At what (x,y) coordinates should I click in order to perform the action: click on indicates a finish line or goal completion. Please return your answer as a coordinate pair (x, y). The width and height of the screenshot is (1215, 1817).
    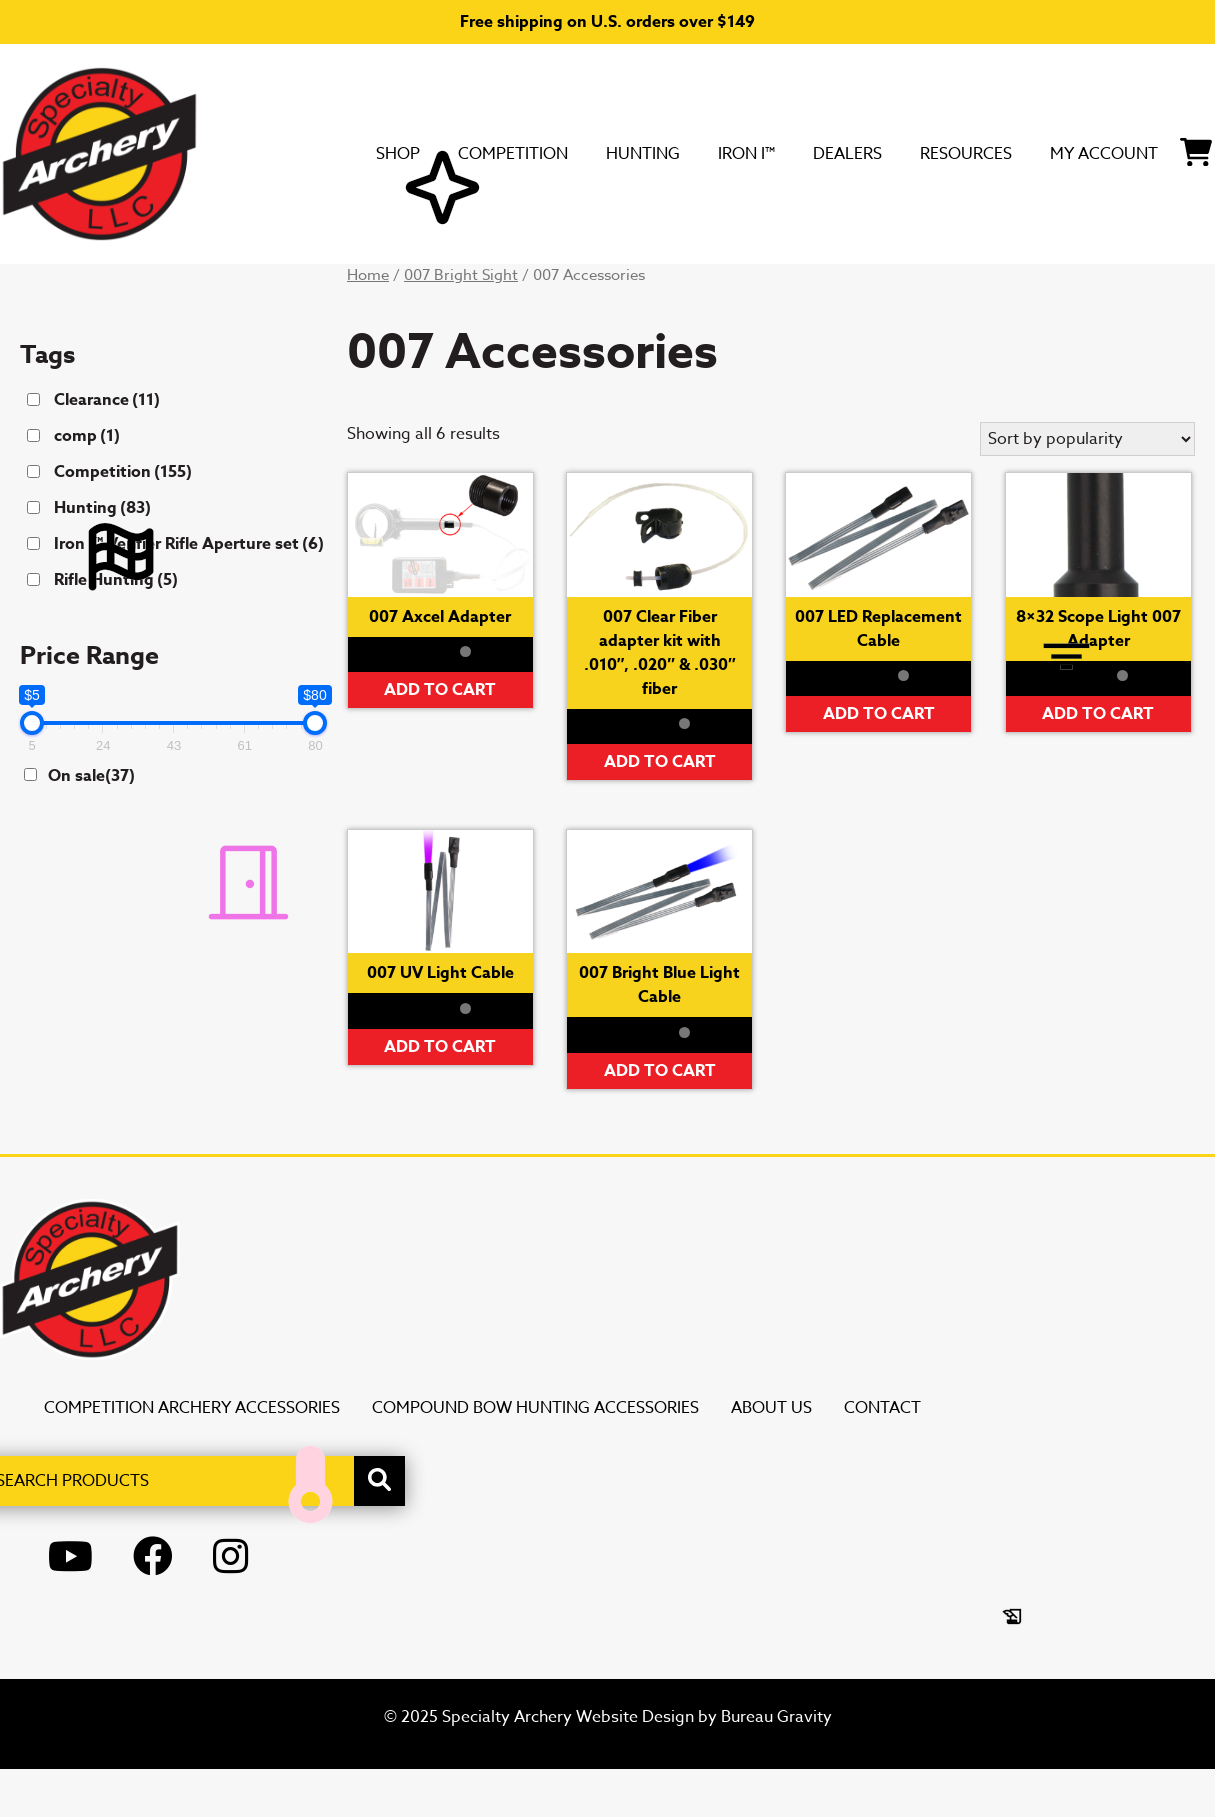
    Looking at the image, I should click on (118, 555).